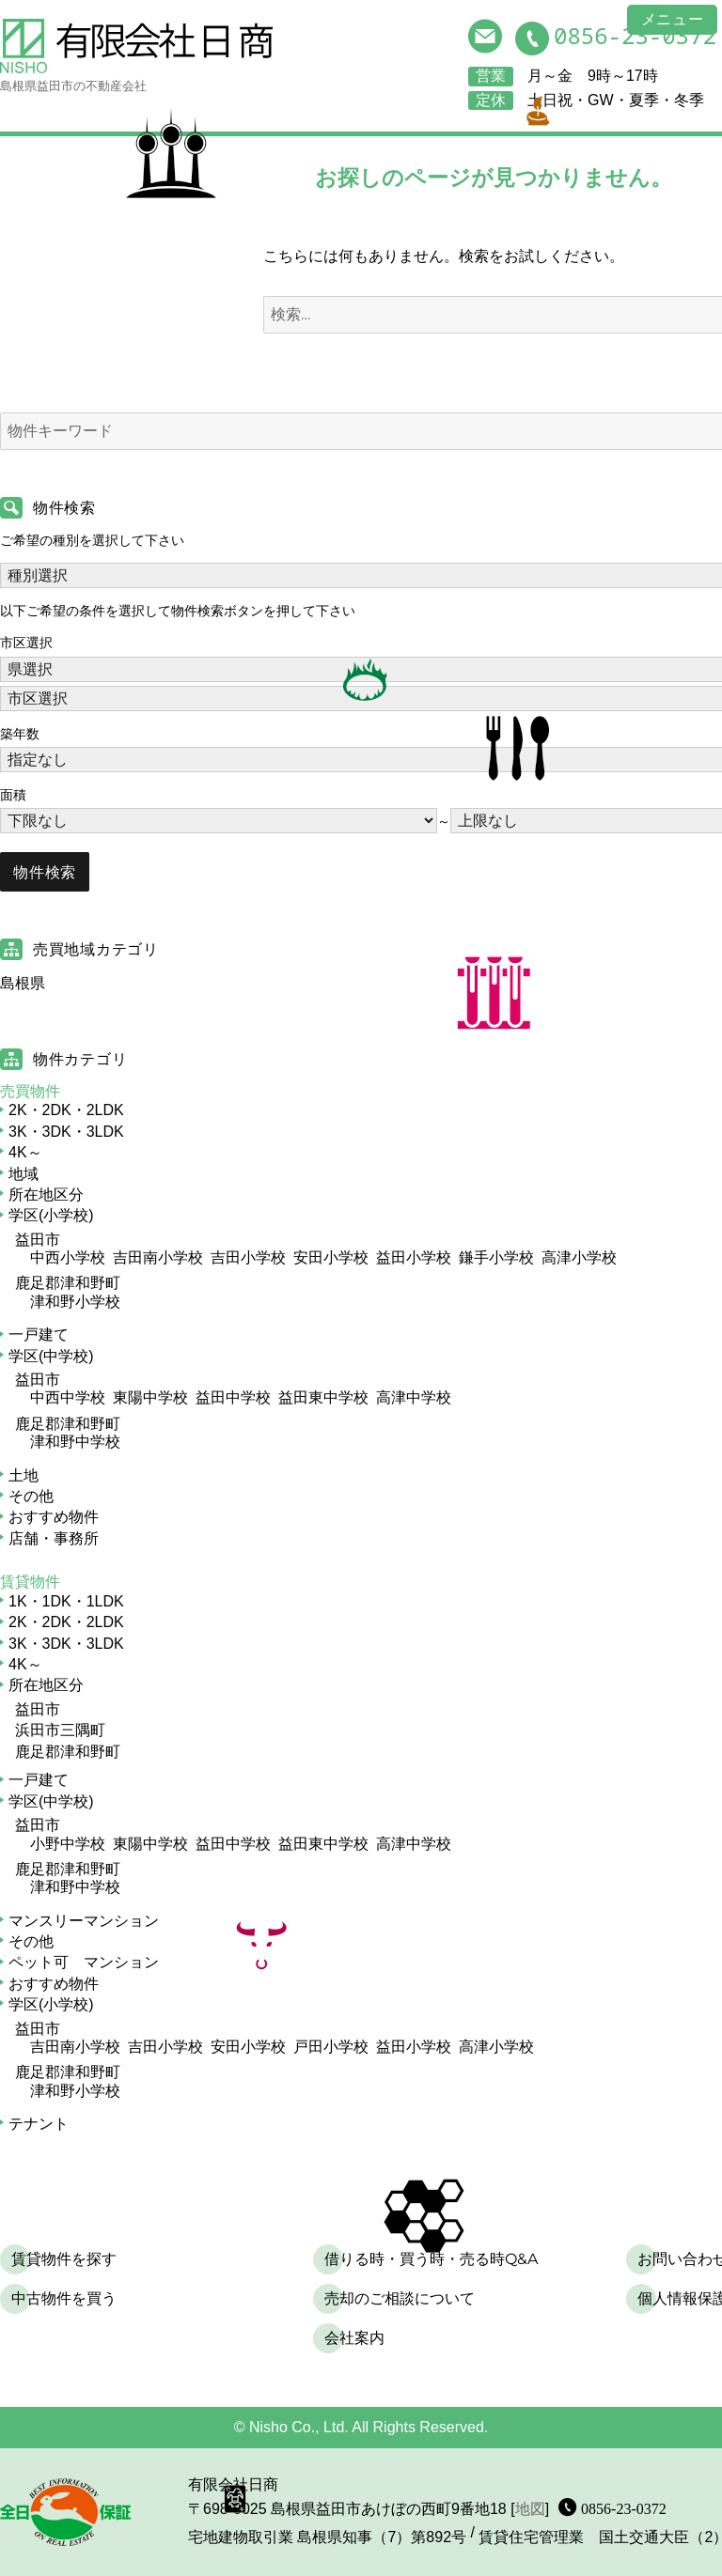 The height and width of the screenshot is (2576, 722). What do you see at coordinates (494, 992) in the screenshot?
I see `access laboratory or experiment features` at bounding box center [494, 992].